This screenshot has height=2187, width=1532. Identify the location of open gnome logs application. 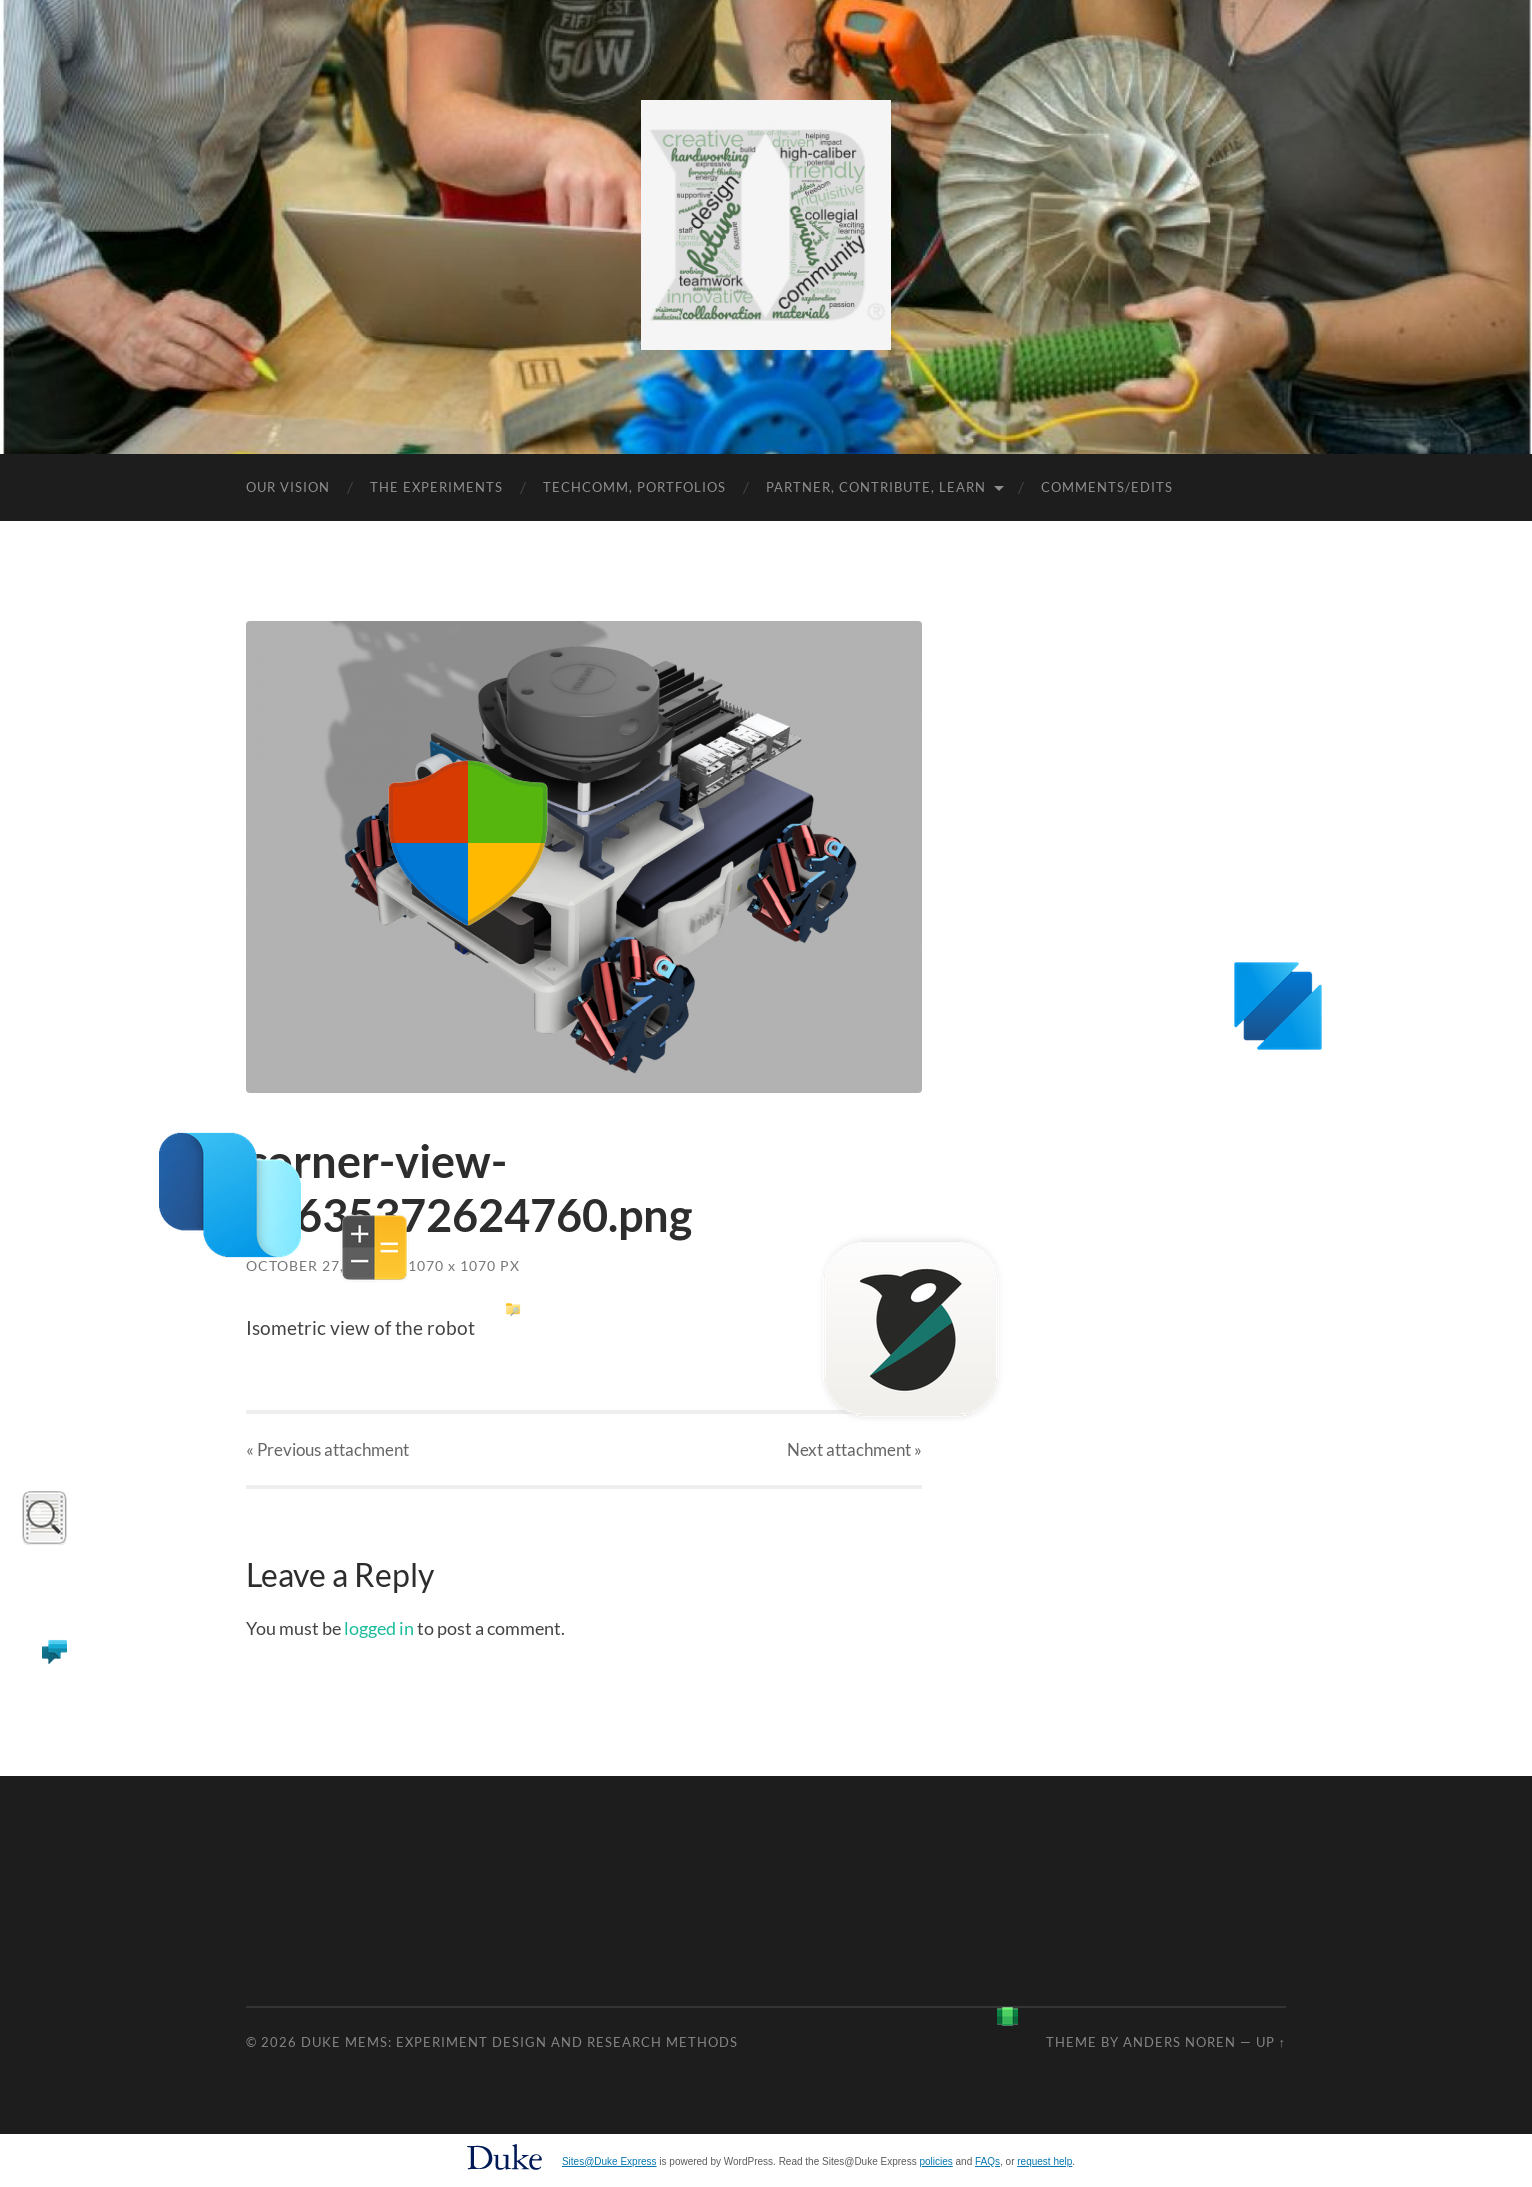
(44, 1517).